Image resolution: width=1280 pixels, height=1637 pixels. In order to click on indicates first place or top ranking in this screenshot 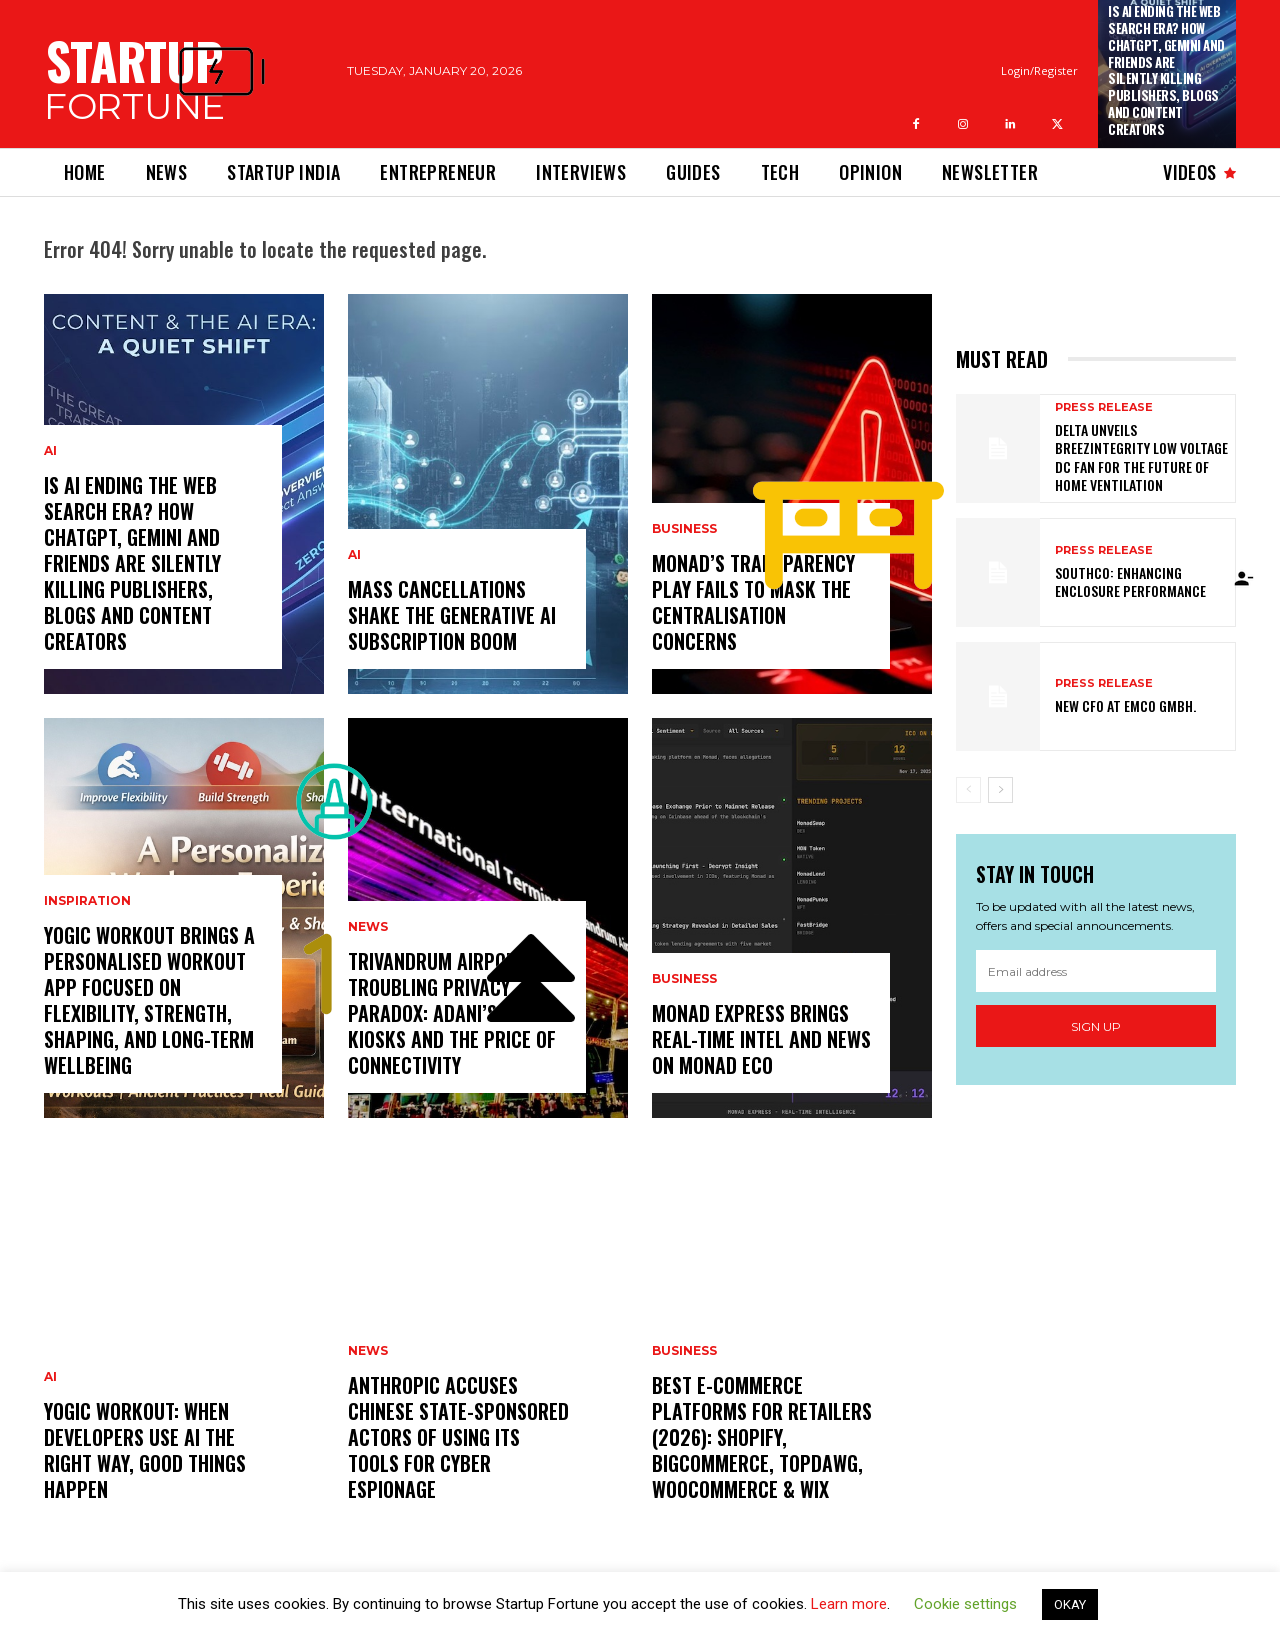, I will do `click(323, 974)`.